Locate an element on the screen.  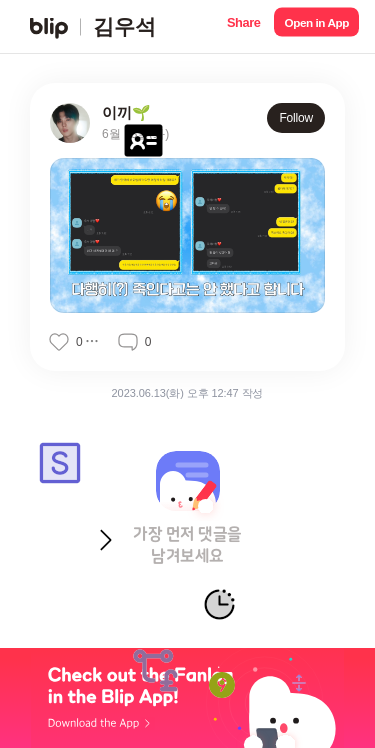
view remaining time or countdown timer is located at coordinates (219, 604).